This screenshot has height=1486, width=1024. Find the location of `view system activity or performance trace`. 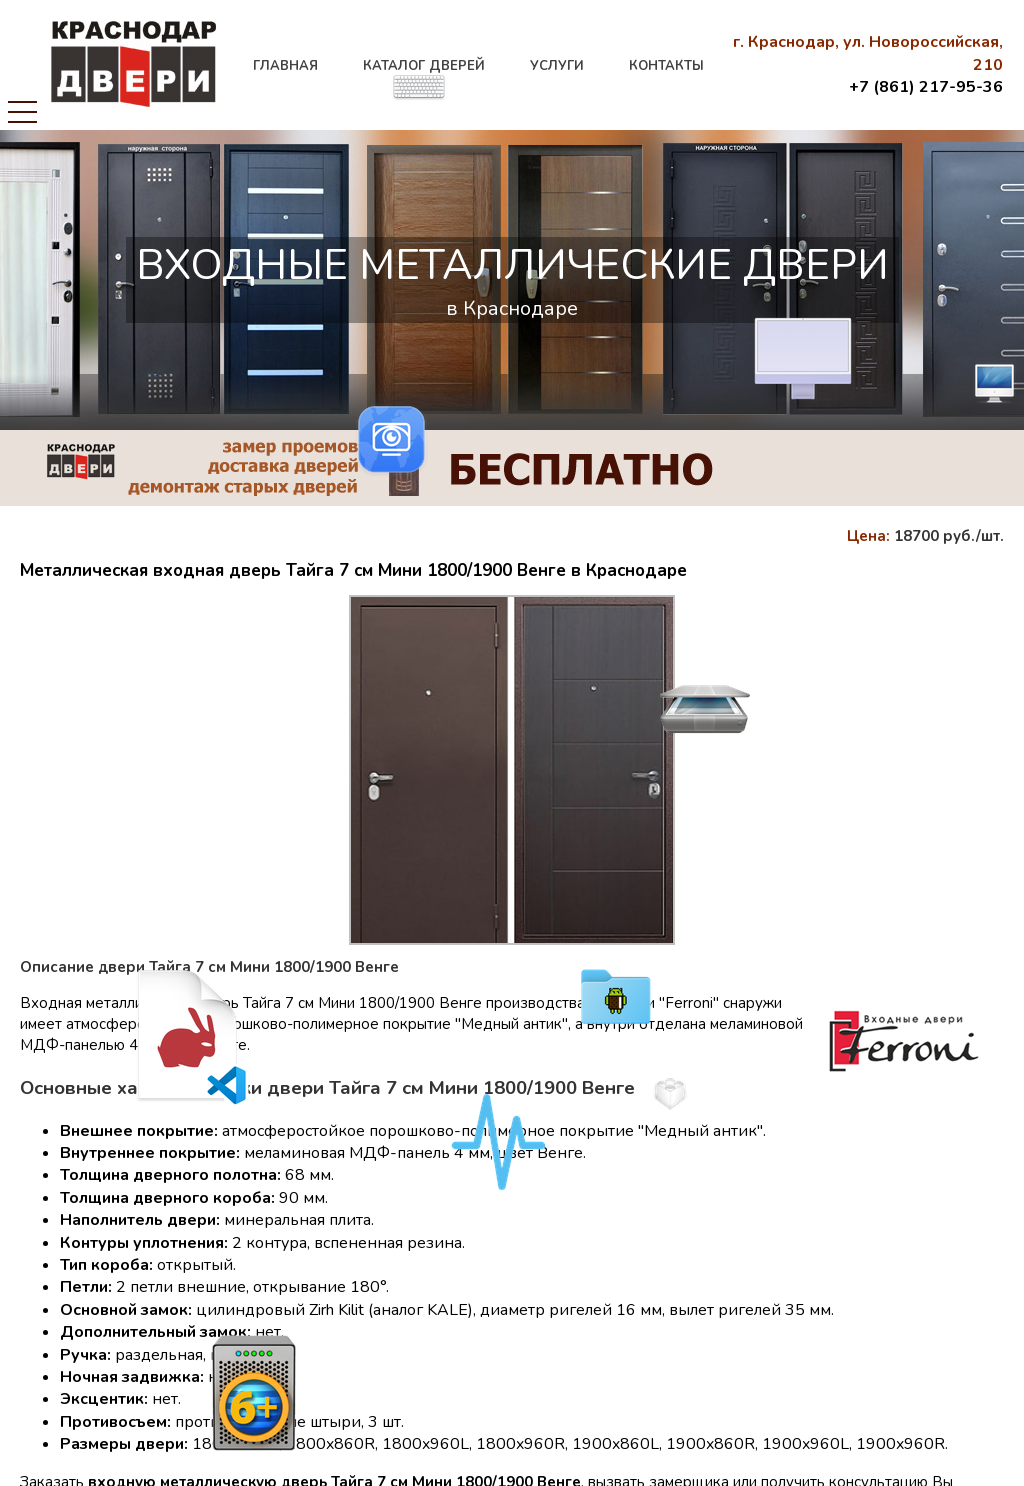

view system activity or performance trace is located at coordinates (499, 1140).